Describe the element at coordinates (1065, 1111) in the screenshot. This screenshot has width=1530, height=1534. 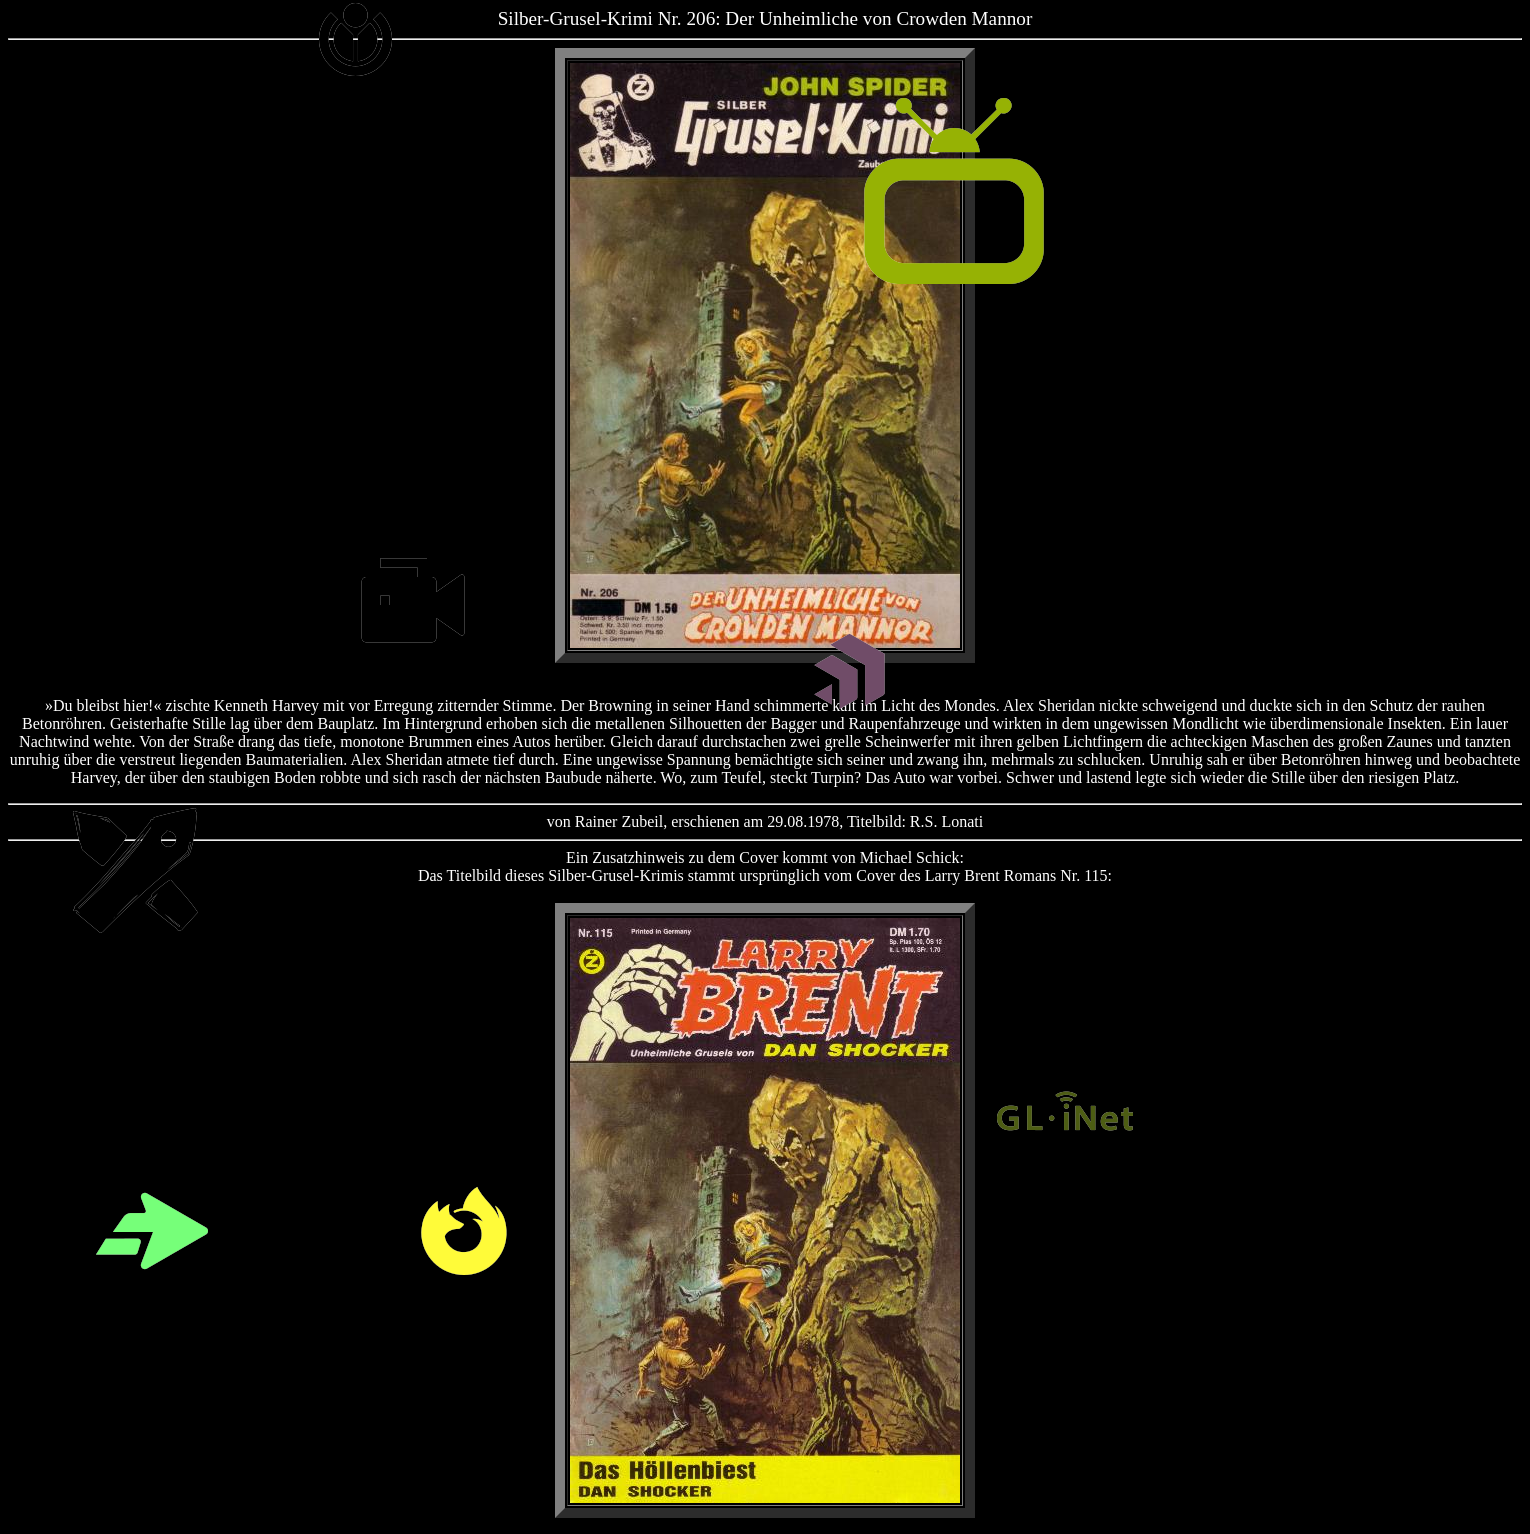
I see `GL.iNet company logo` at that location.